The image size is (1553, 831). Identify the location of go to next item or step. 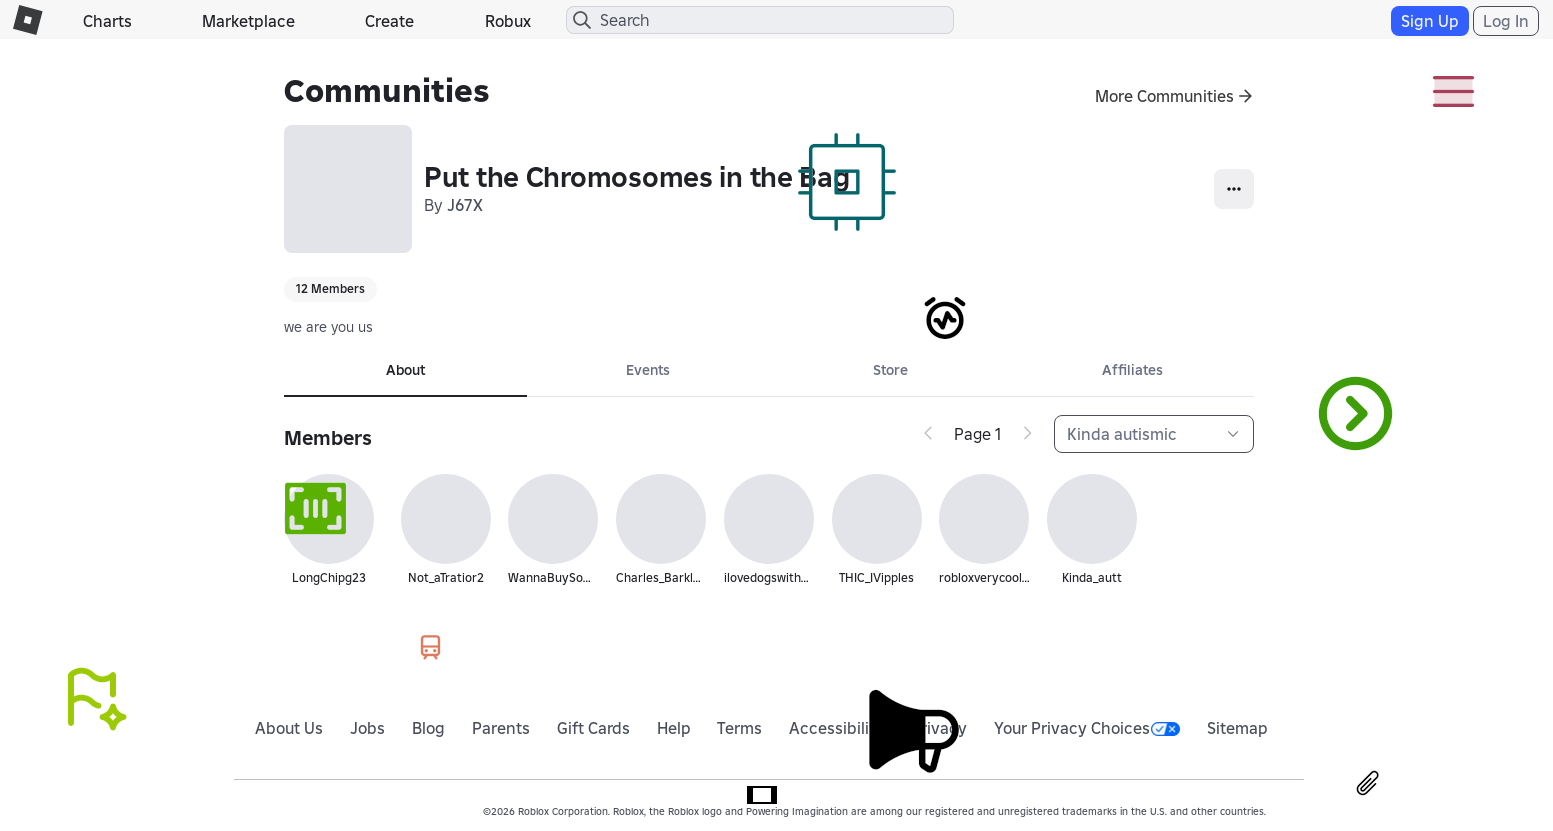
(1355, 413).